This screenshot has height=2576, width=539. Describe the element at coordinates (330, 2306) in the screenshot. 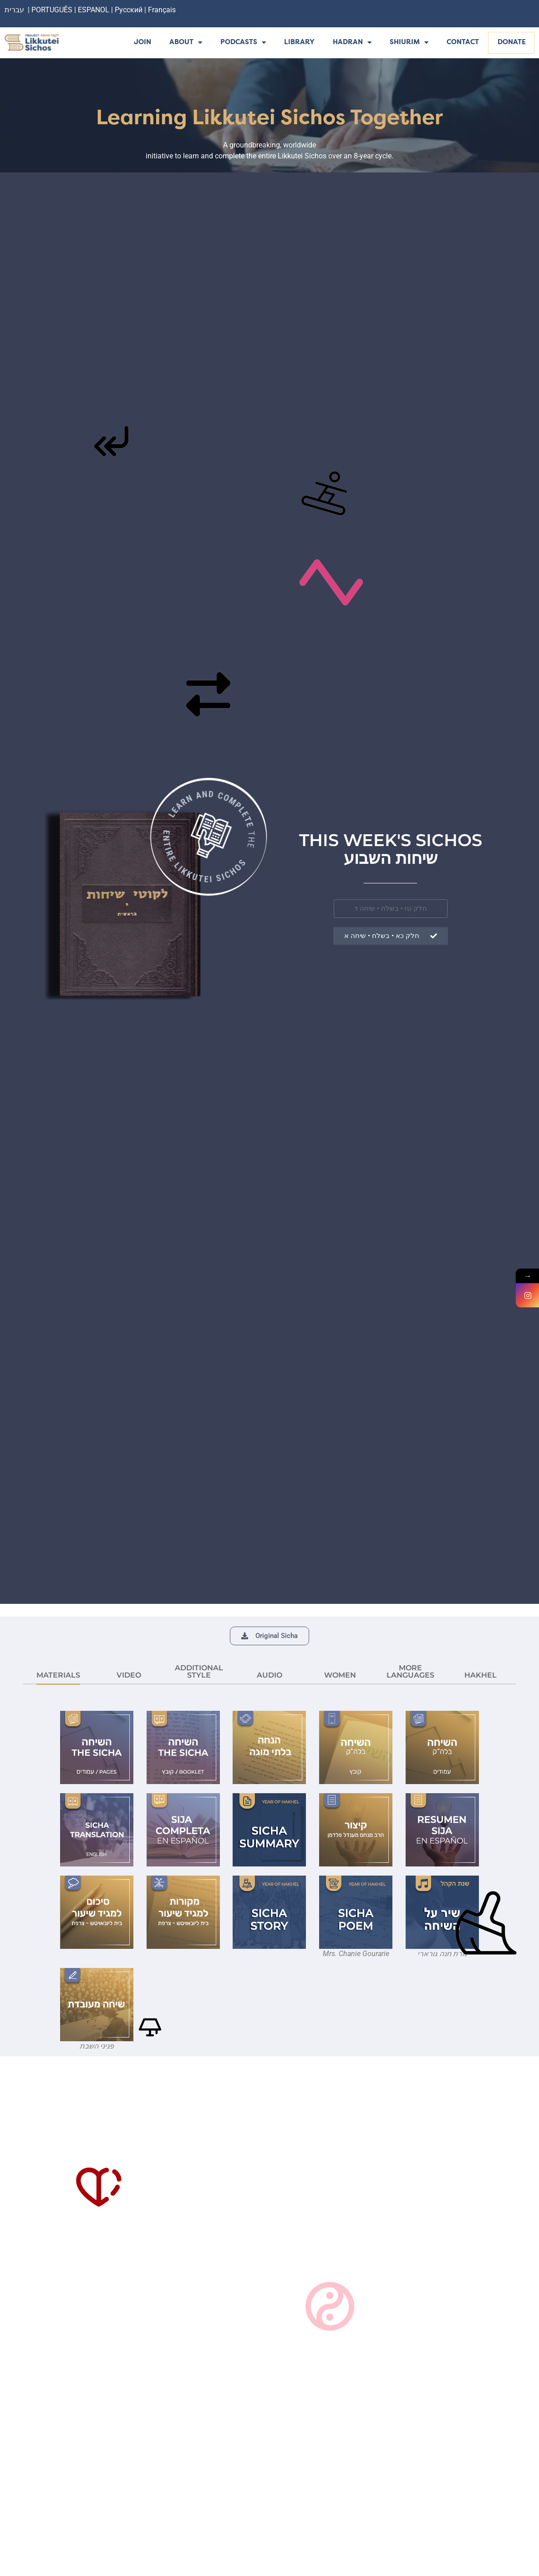

I see `toggle balance or harmony mode` at that location.